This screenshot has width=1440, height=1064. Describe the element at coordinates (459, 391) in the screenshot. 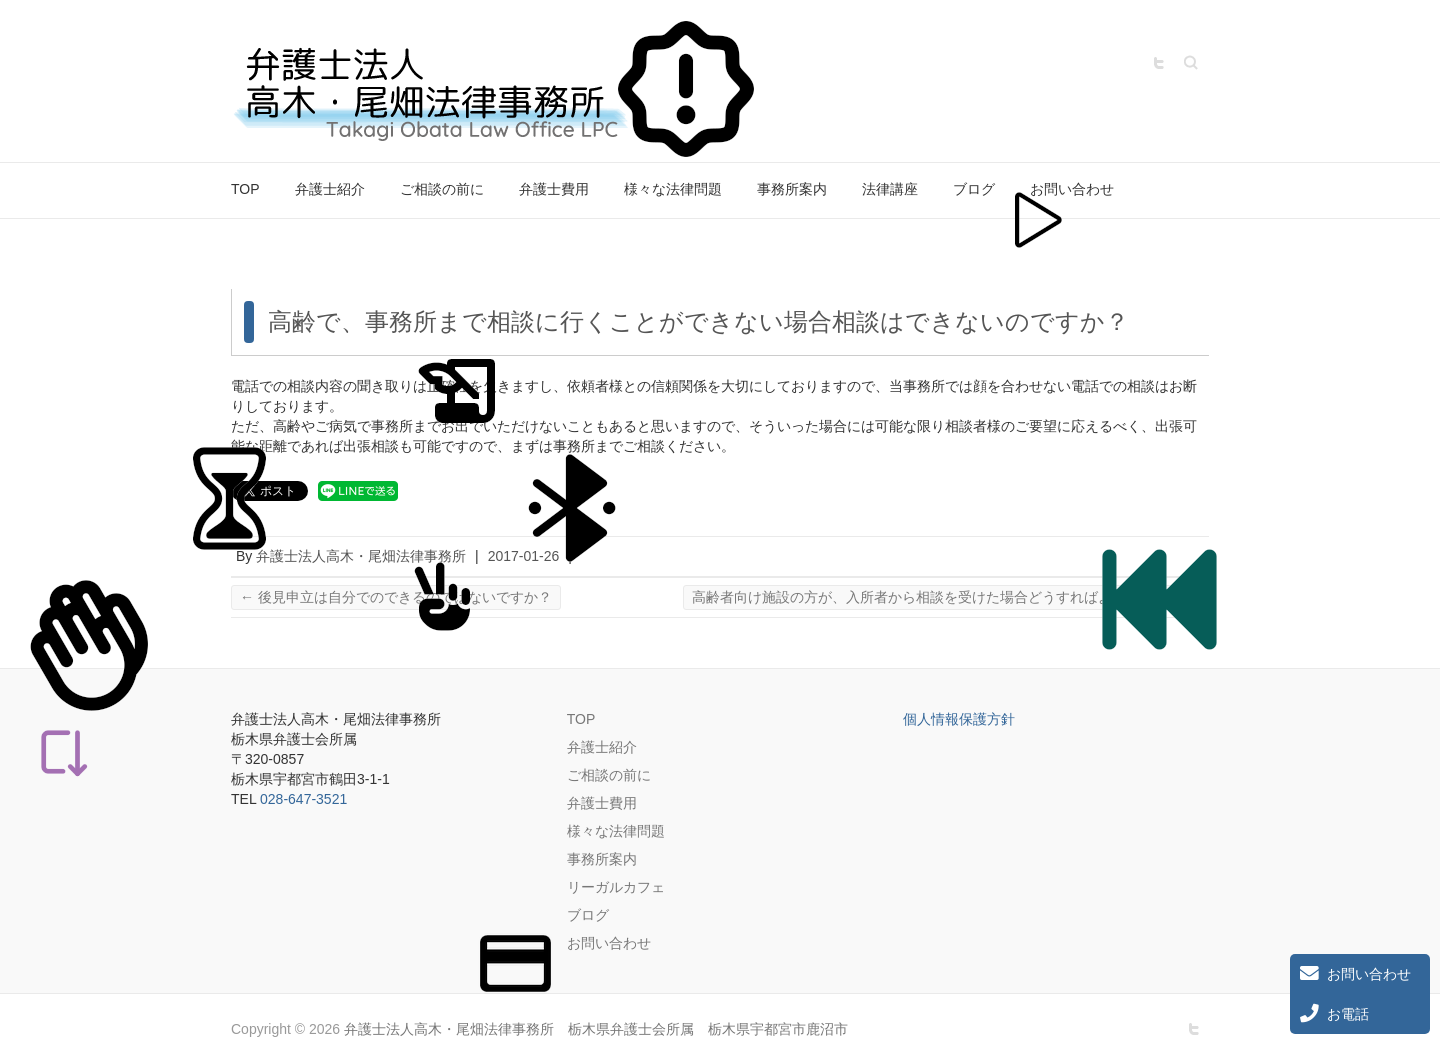

I see `view document history or revisions` at that location.